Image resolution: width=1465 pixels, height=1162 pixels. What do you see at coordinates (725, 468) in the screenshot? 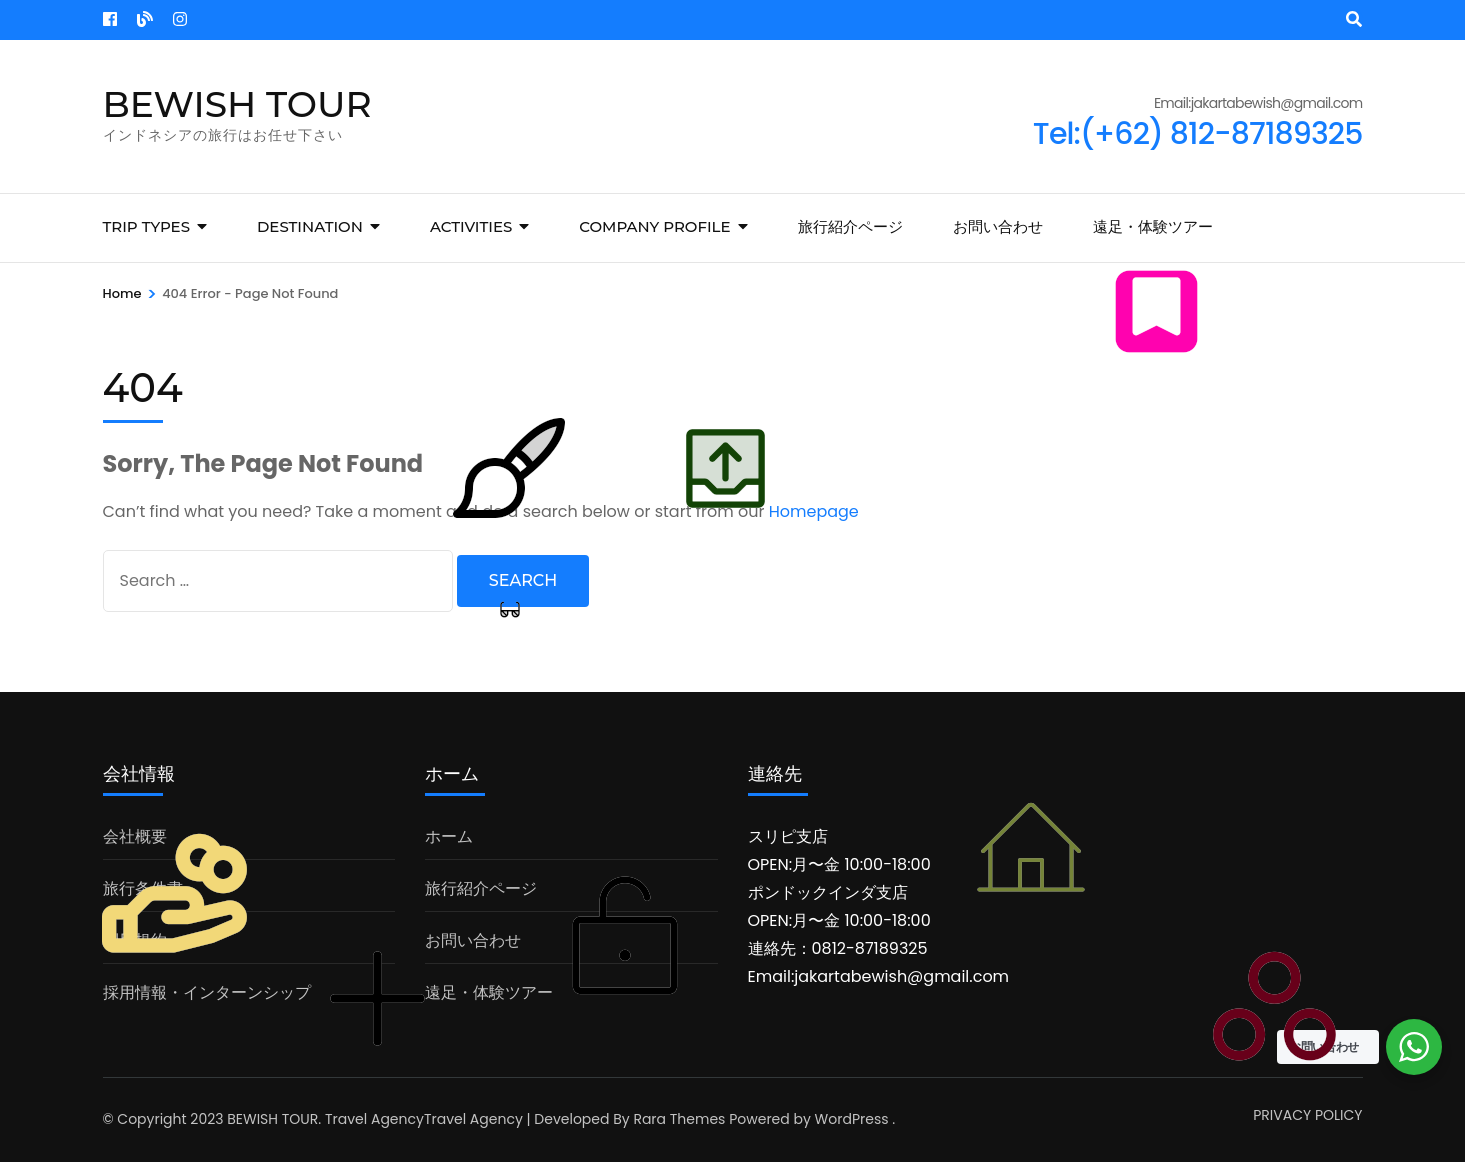
I see `upload a file from your device` at bounding box center [725, 468].